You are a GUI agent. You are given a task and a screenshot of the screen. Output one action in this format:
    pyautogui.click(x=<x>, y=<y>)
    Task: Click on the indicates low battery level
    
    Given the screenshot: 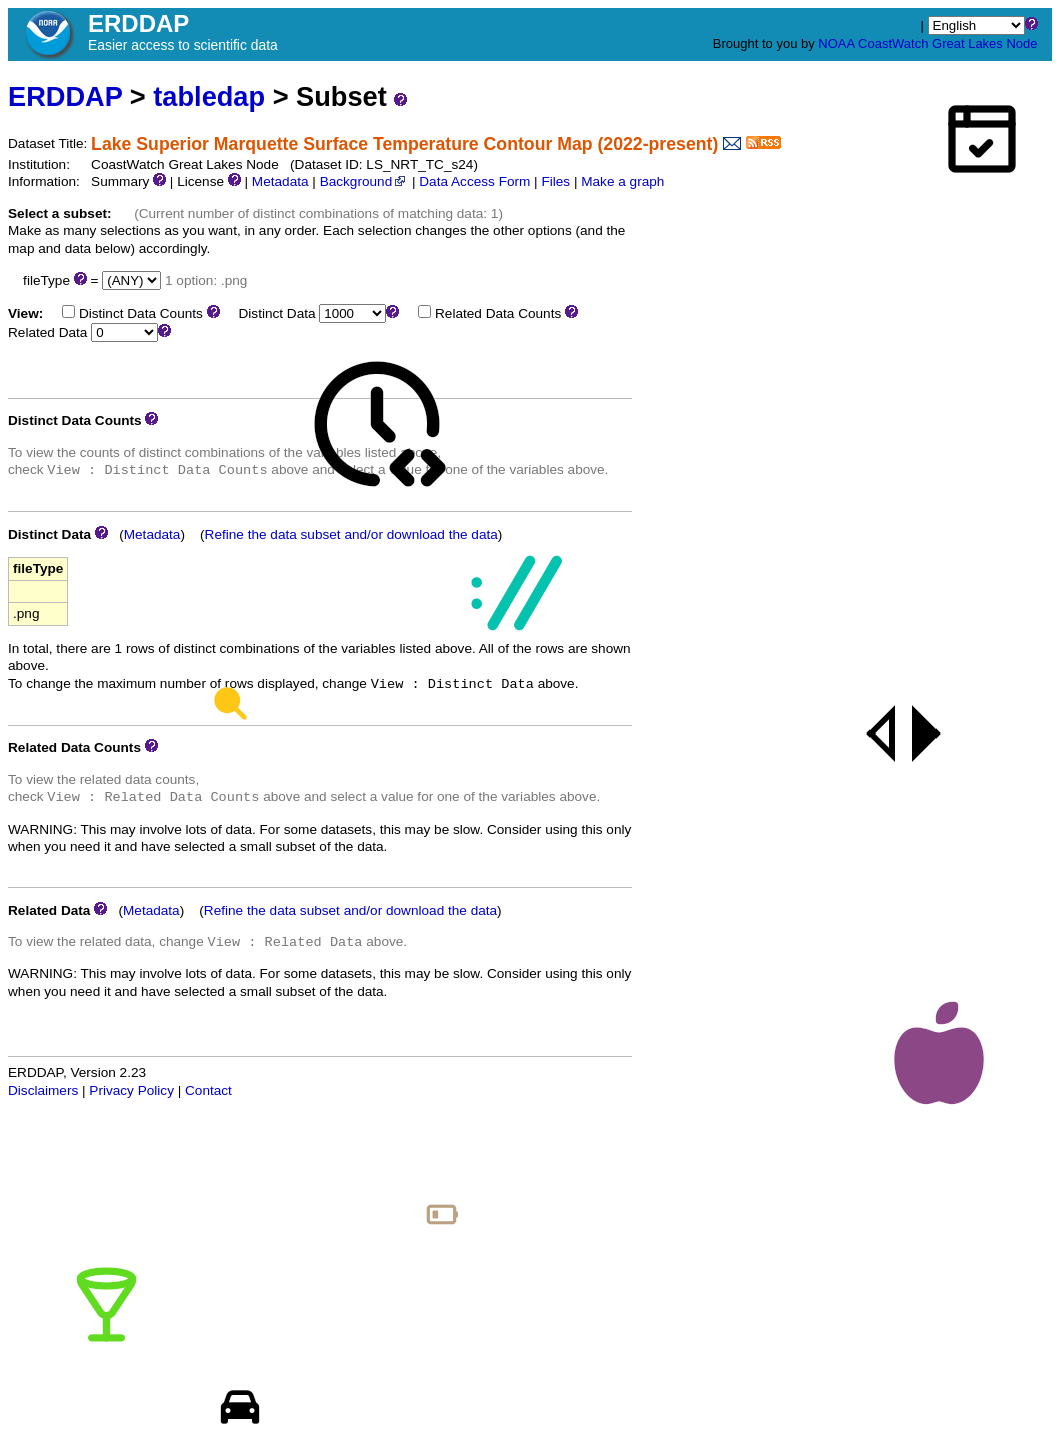 What is the action you would take?
    pyautogui.click(x=441, y=1214)
    